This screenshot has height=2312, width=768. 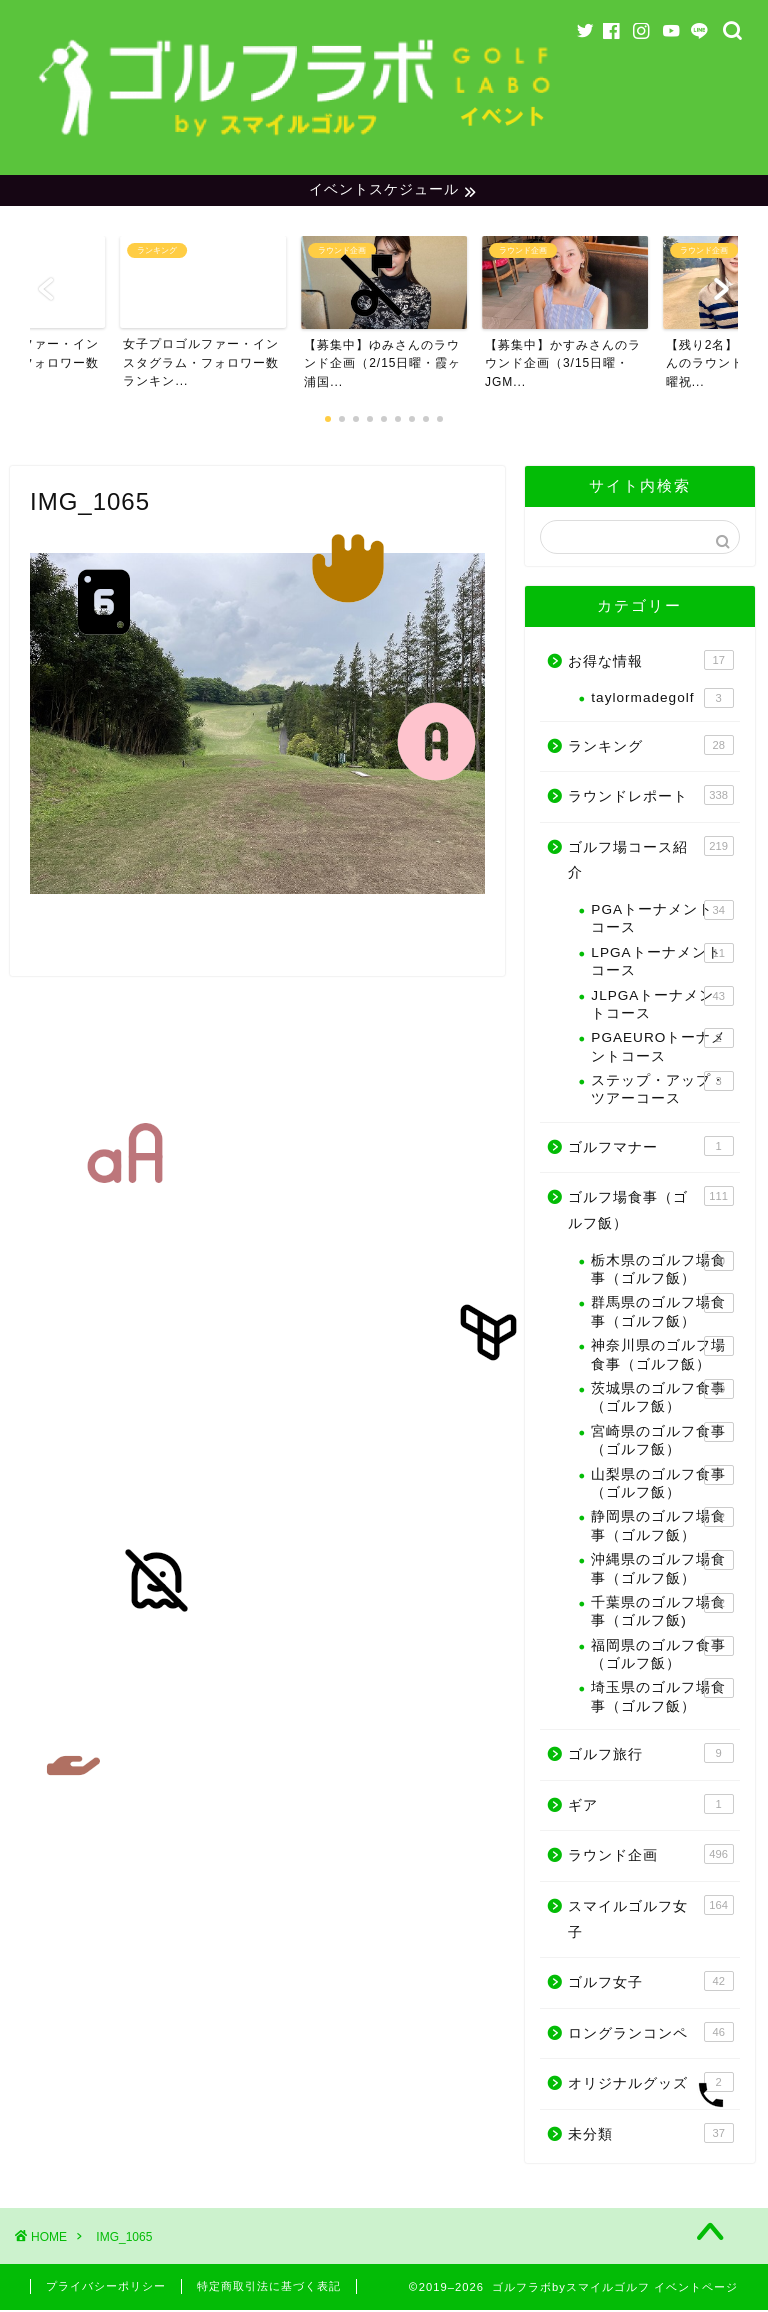 I want to click on mute or disable music playback, so click(x=371, y=285).